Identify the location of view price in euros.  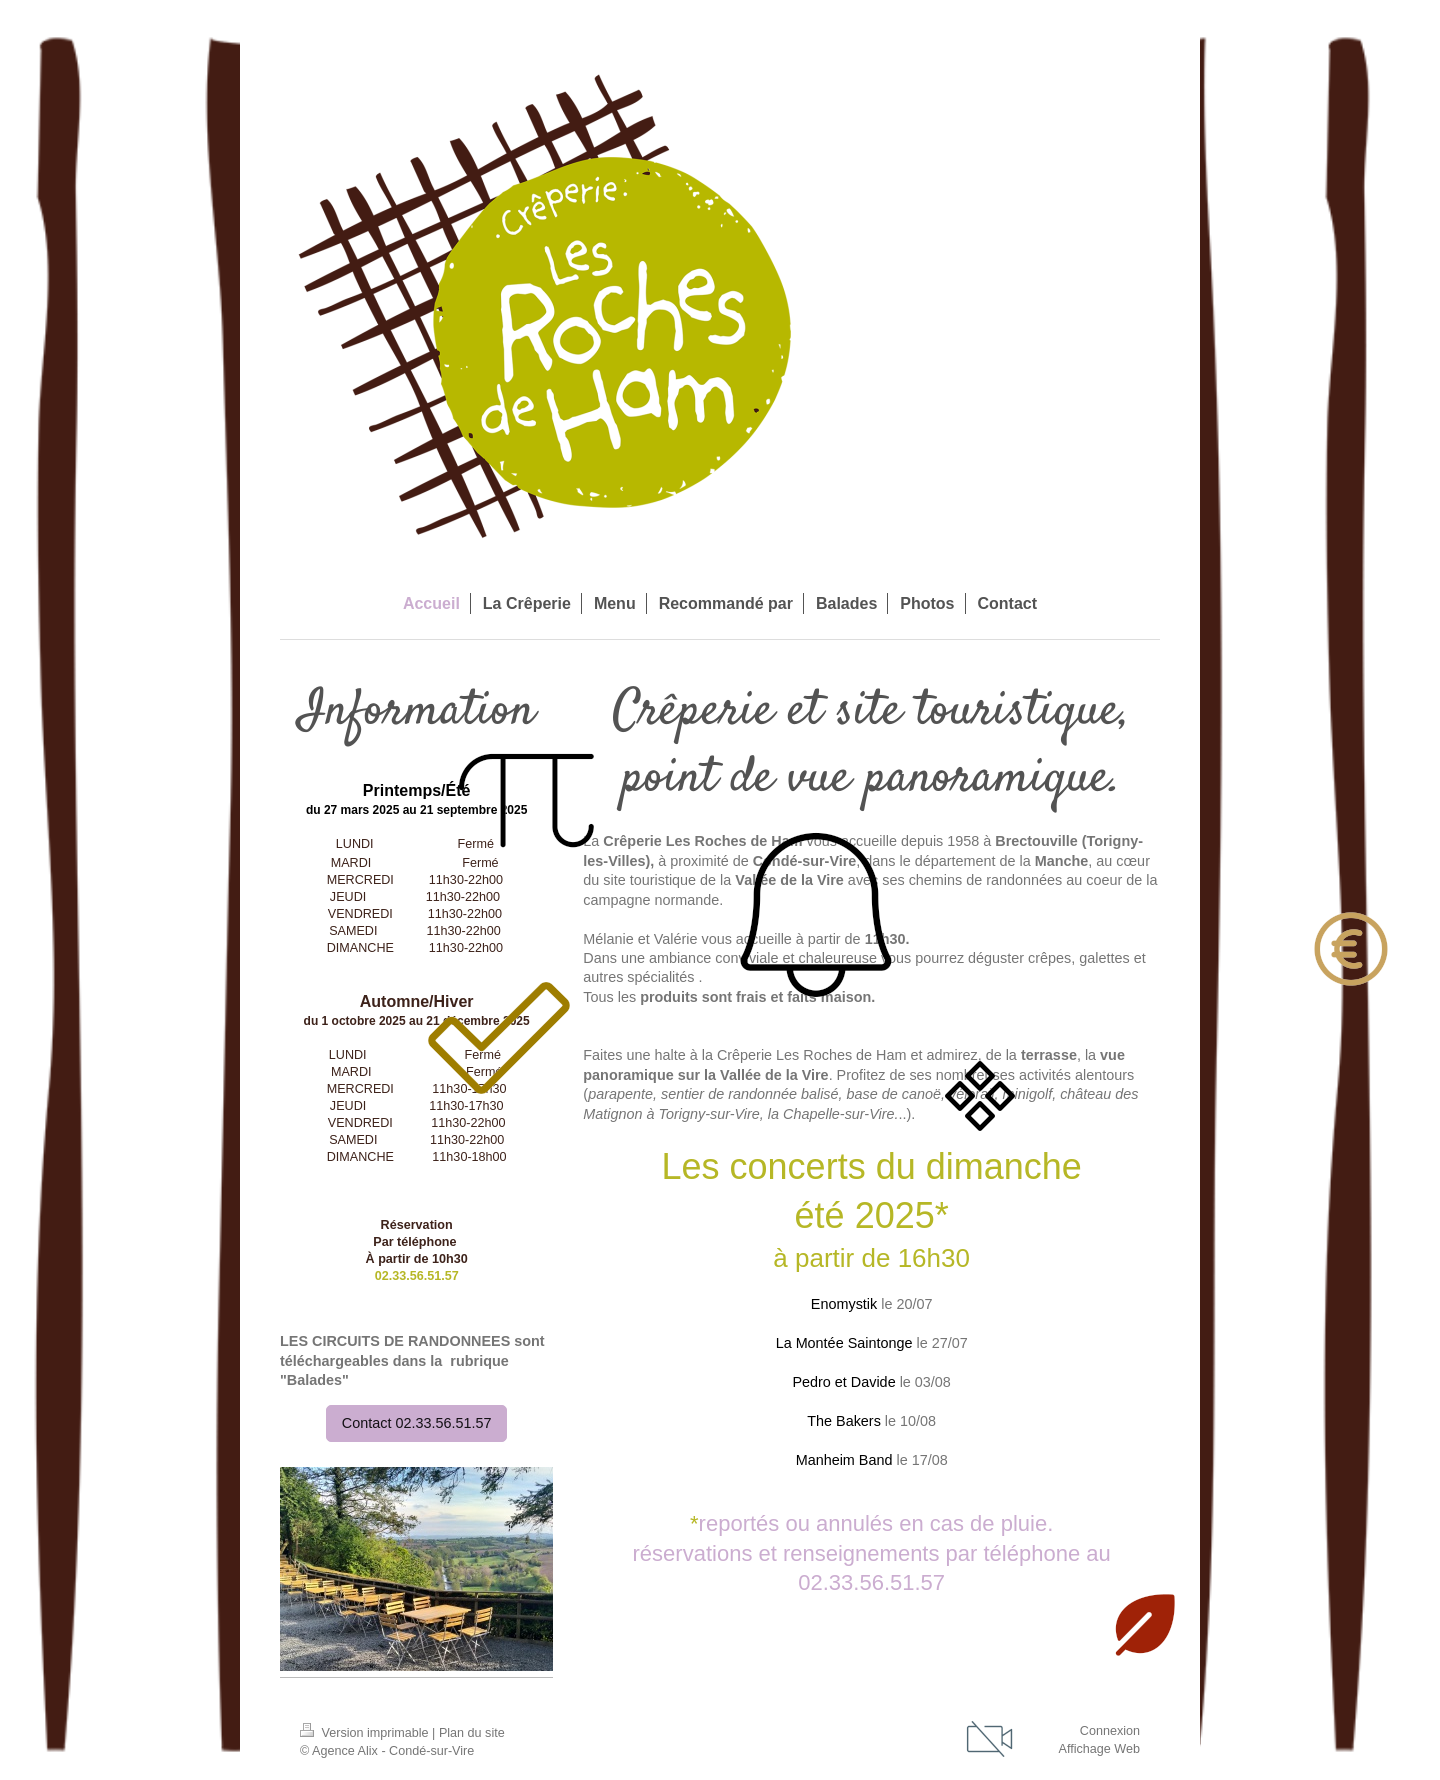
(1351, 949).